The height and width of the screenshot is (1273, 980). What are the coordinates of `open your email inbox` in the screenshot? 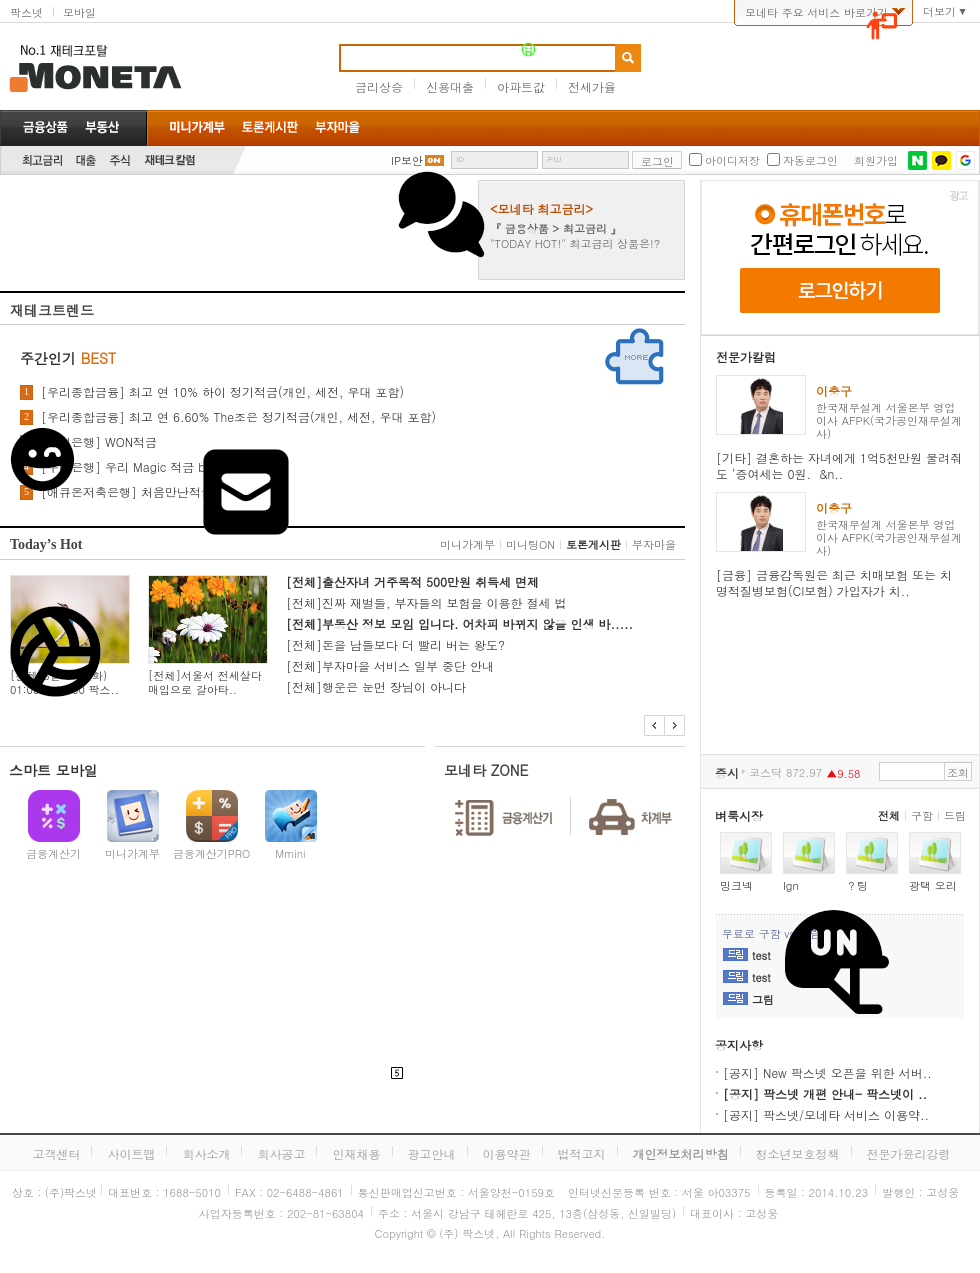 It's located at (246, 492).